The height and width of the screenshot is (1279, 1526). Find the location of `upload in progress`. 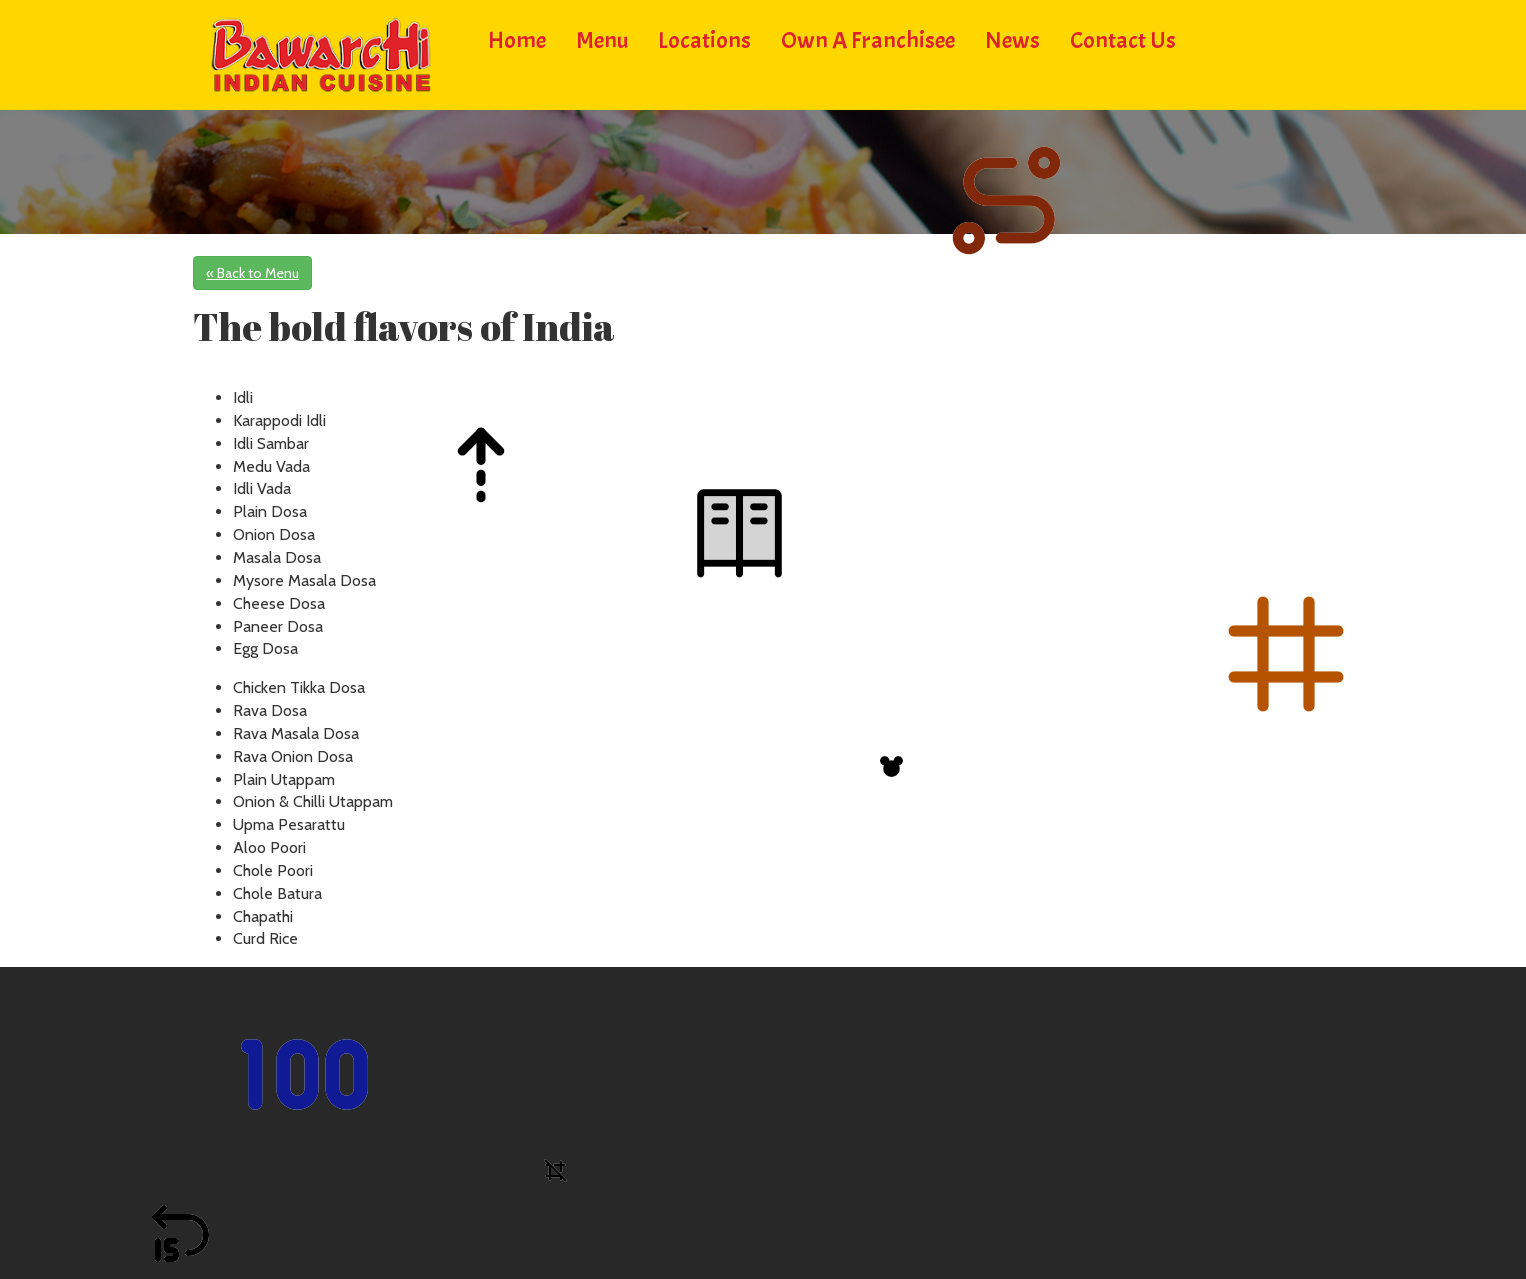

upload in progress is located at coordinates (481, 465).